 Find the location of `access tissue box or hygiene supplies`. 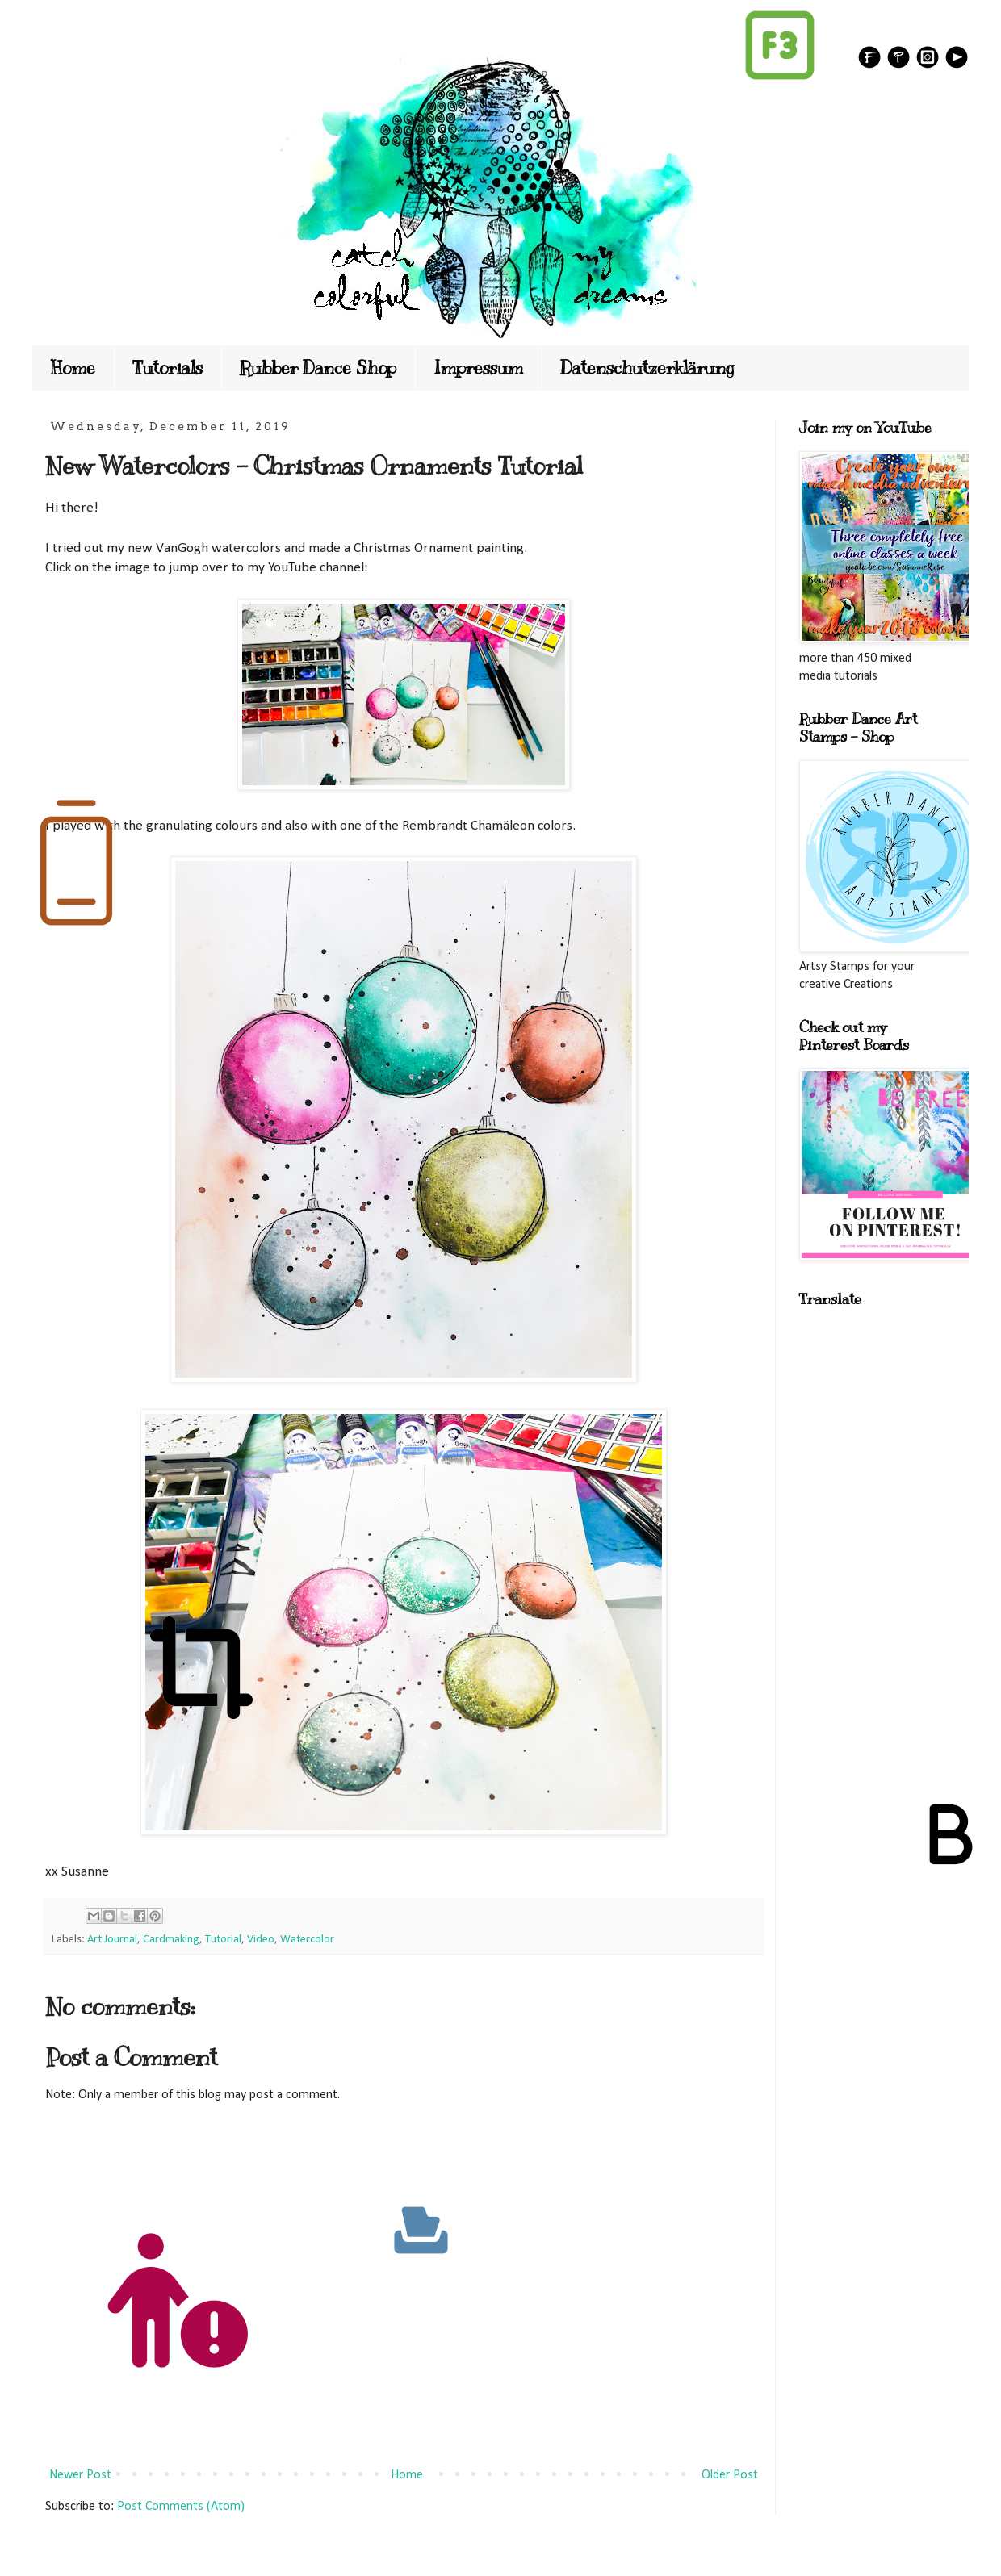

access tissue box or hygiene supplies is located at coordinates (421, 2230).